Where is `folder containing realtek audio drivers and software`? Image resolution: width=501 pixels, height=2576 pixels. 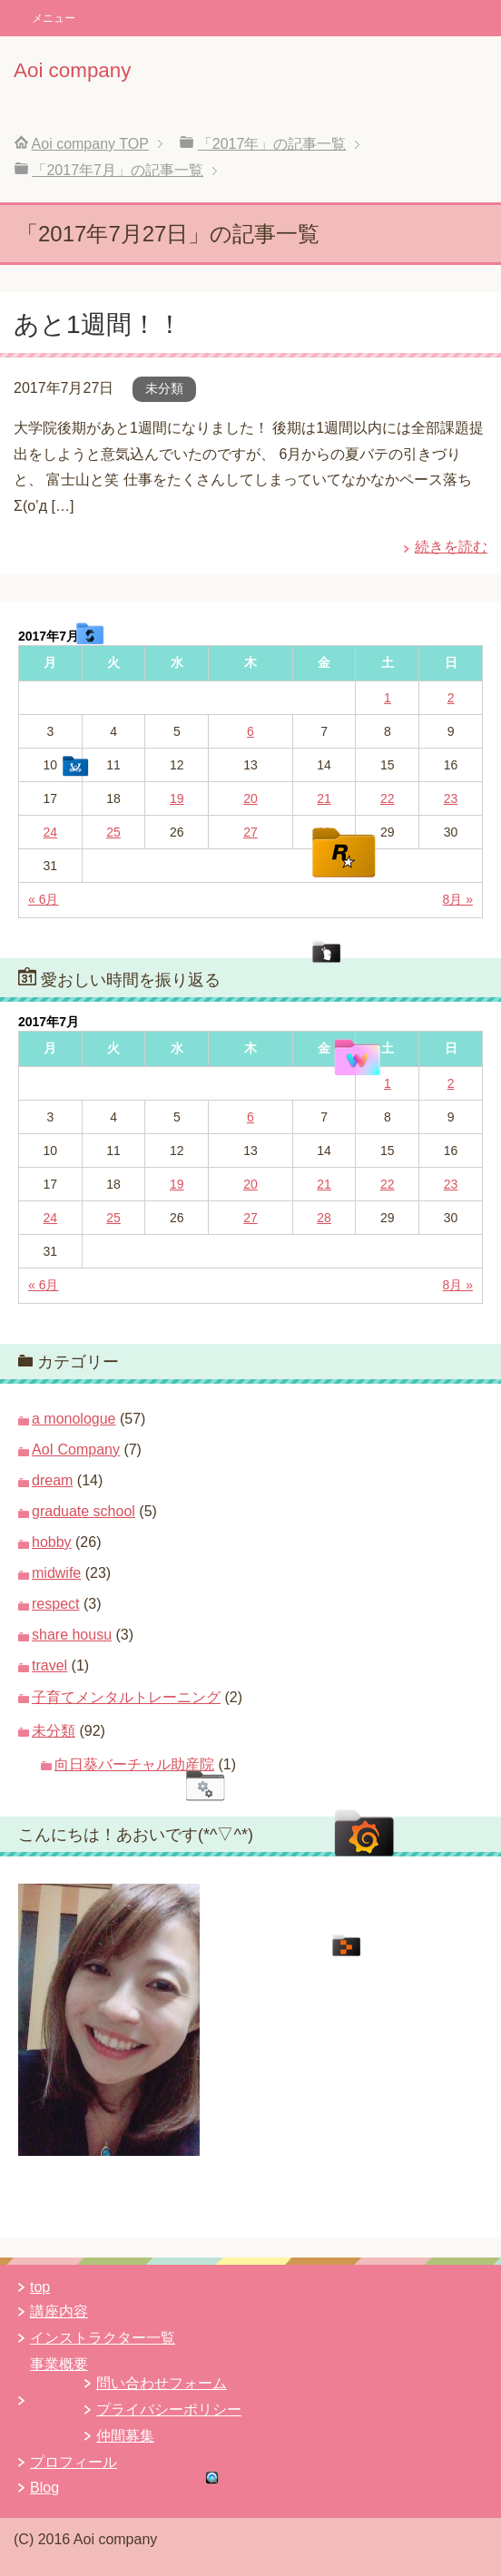
folder containing realtek audio drivers and software is located at coordinates (75, 767).